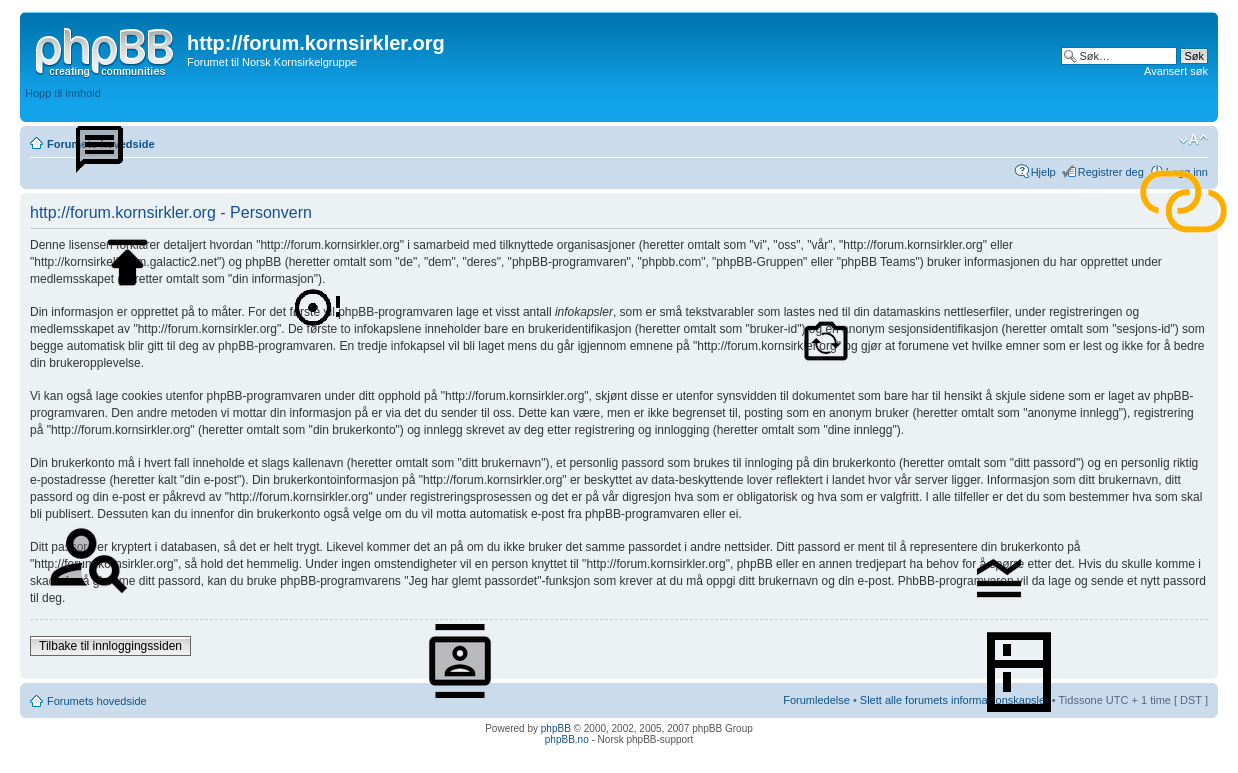 This screenshot has width=1238, height=773. Describe the element at coordinates (1019, 672) in the screenshot. I see `access kitchen or food-related settings` at that location.